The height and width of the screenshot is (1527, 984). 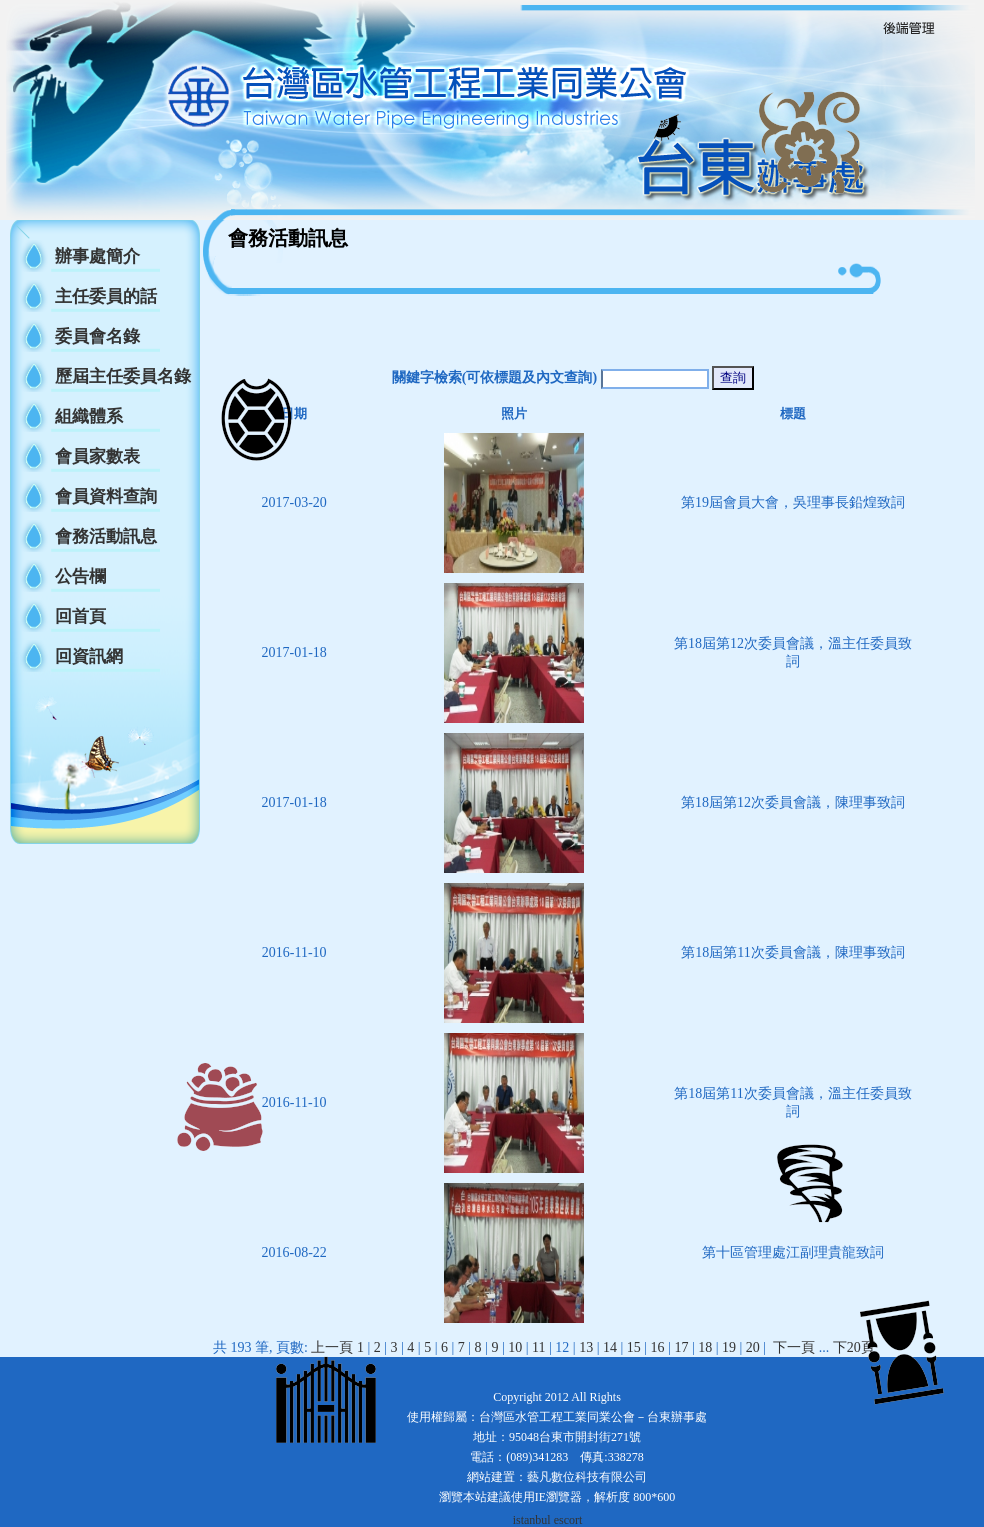 I want to click on enter a gated area or level, so click(x=326, y=1393).